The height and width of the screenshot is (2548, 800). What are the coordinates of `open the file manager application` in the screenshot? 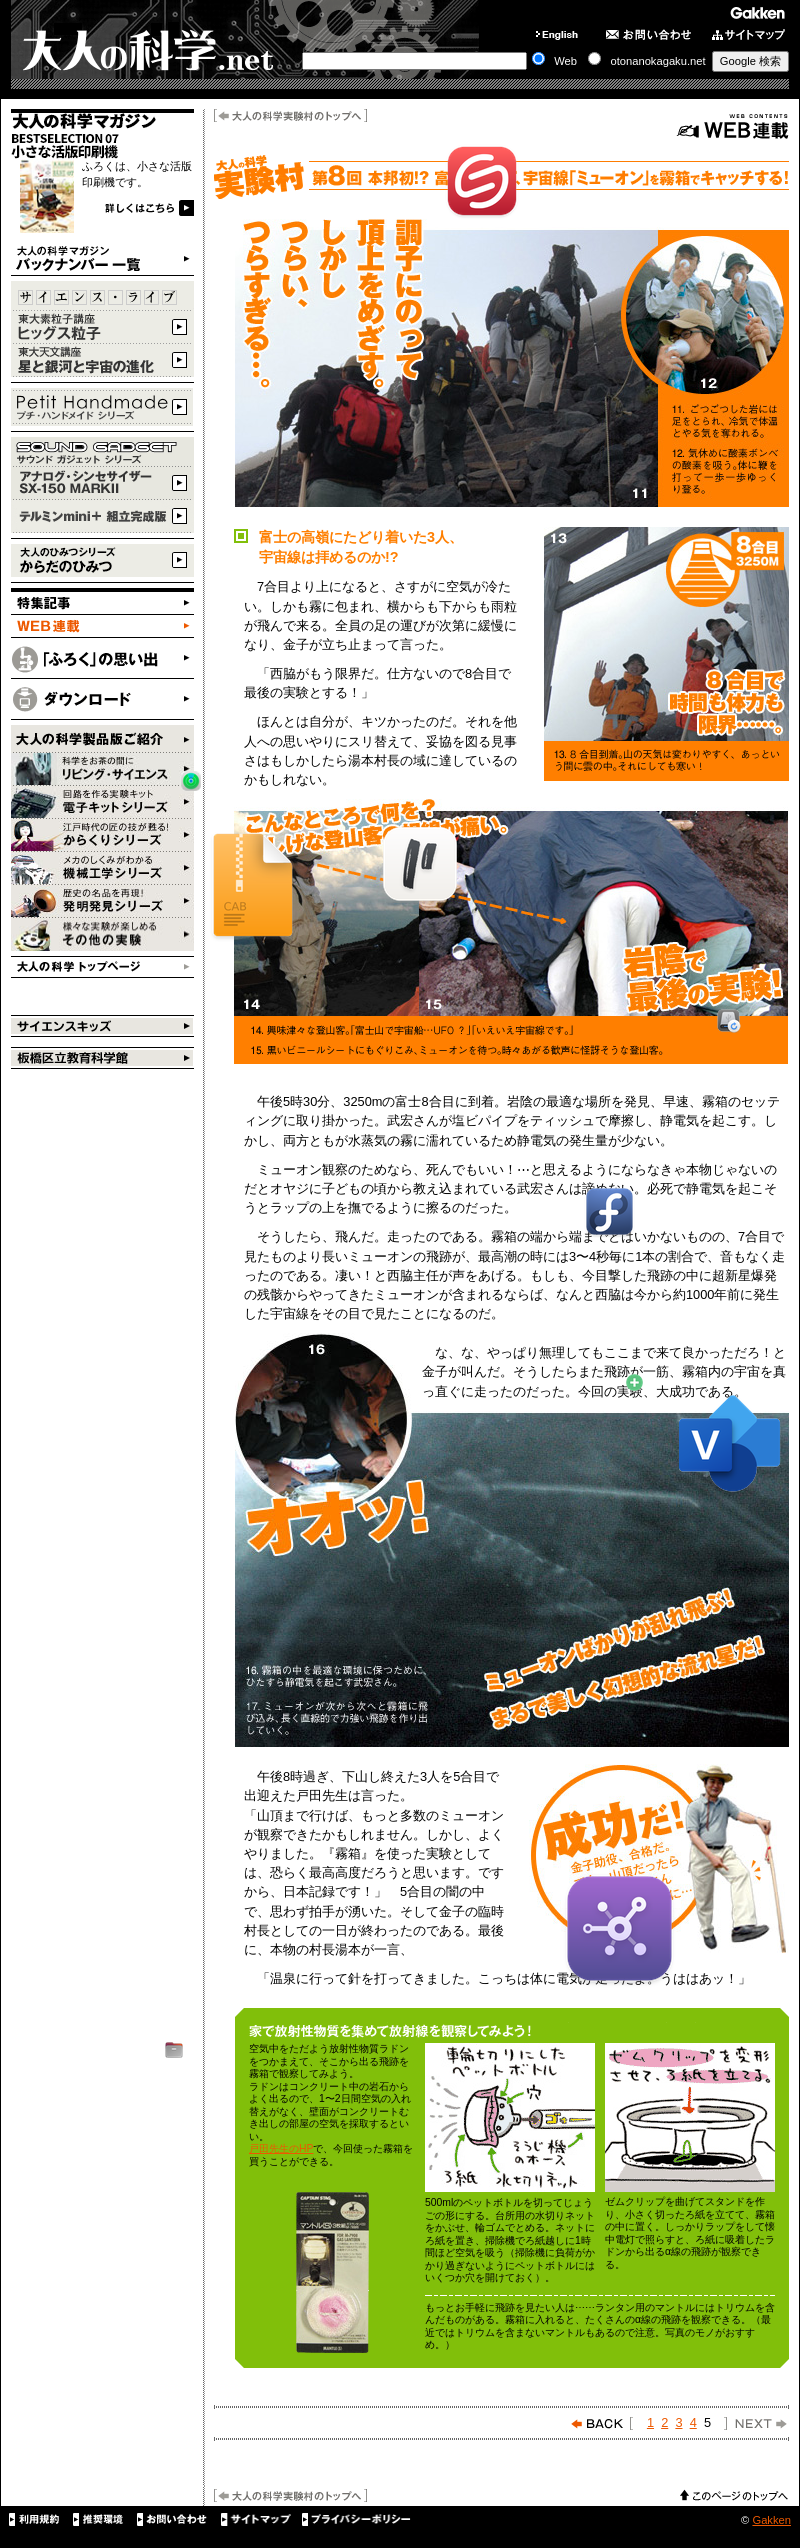 It's located at (174, 2050).